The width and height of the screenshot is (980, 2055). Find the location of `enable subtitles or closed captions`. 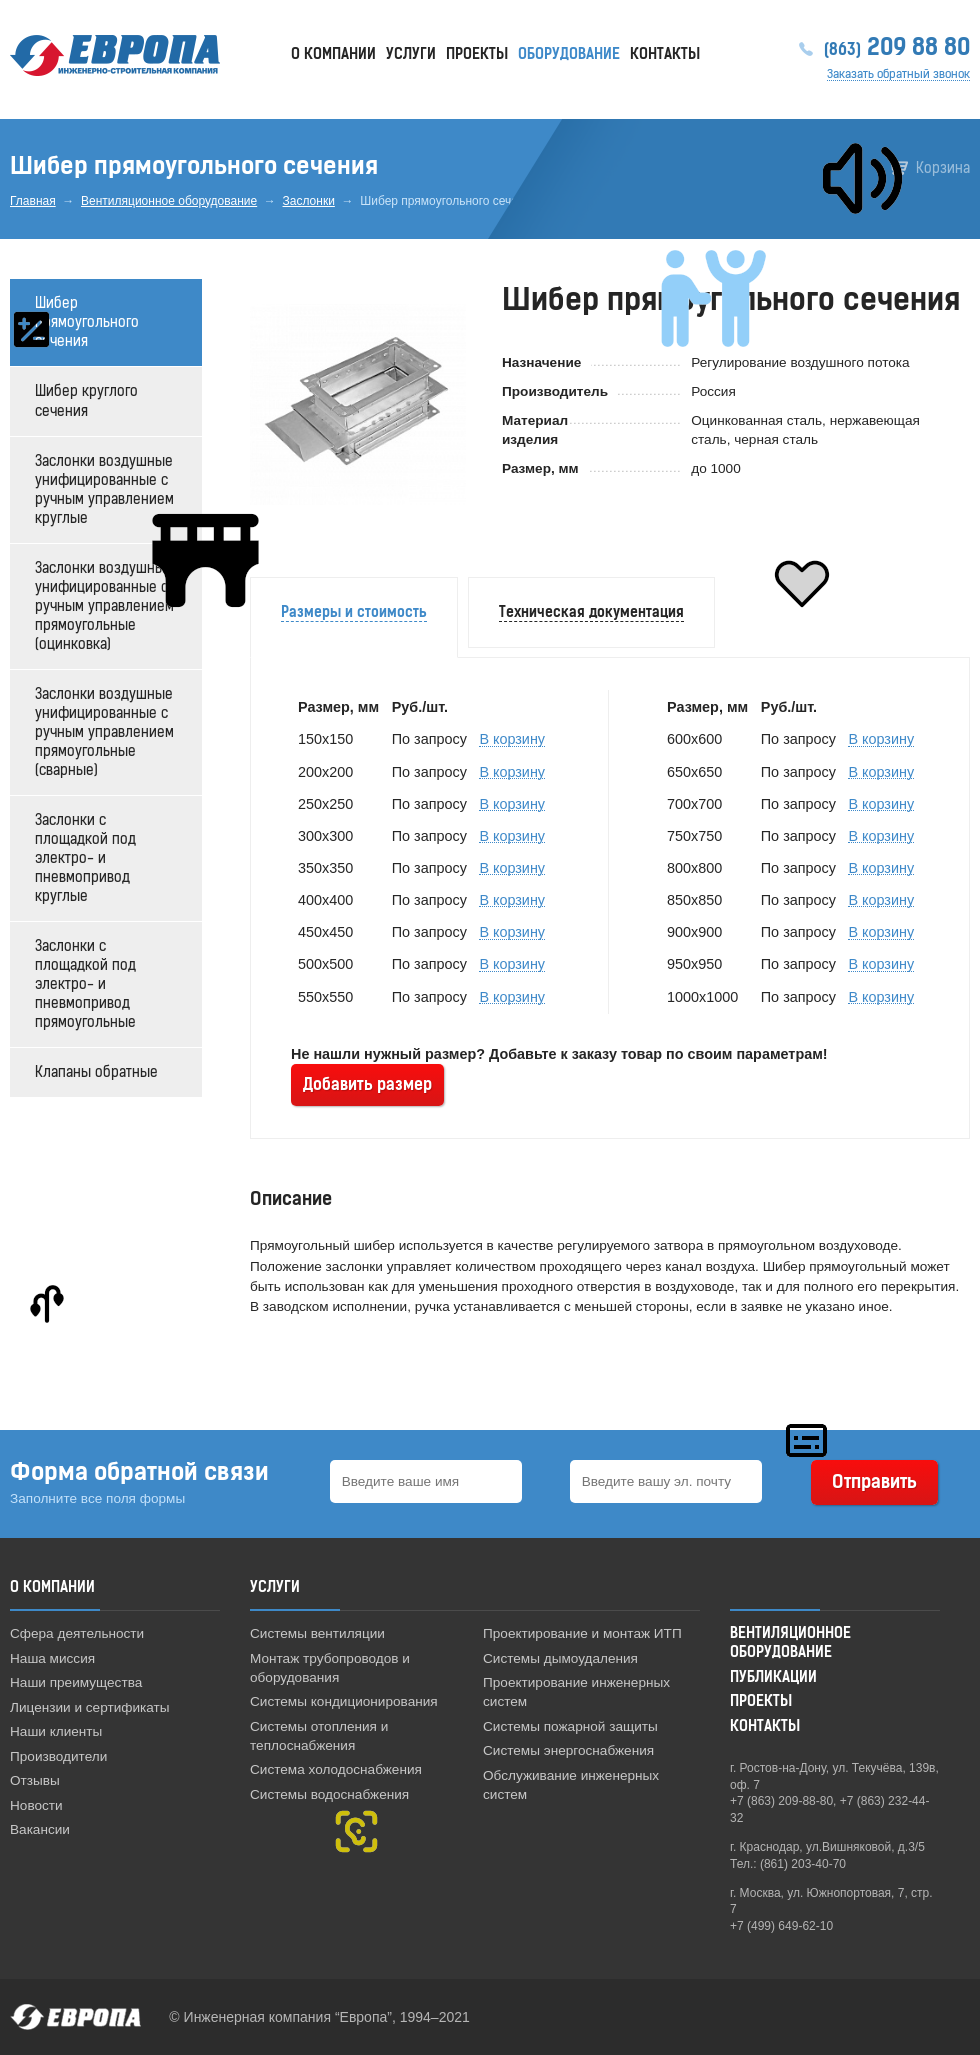

enable subtitles or closed captions is located at coordinates (806, 1440).